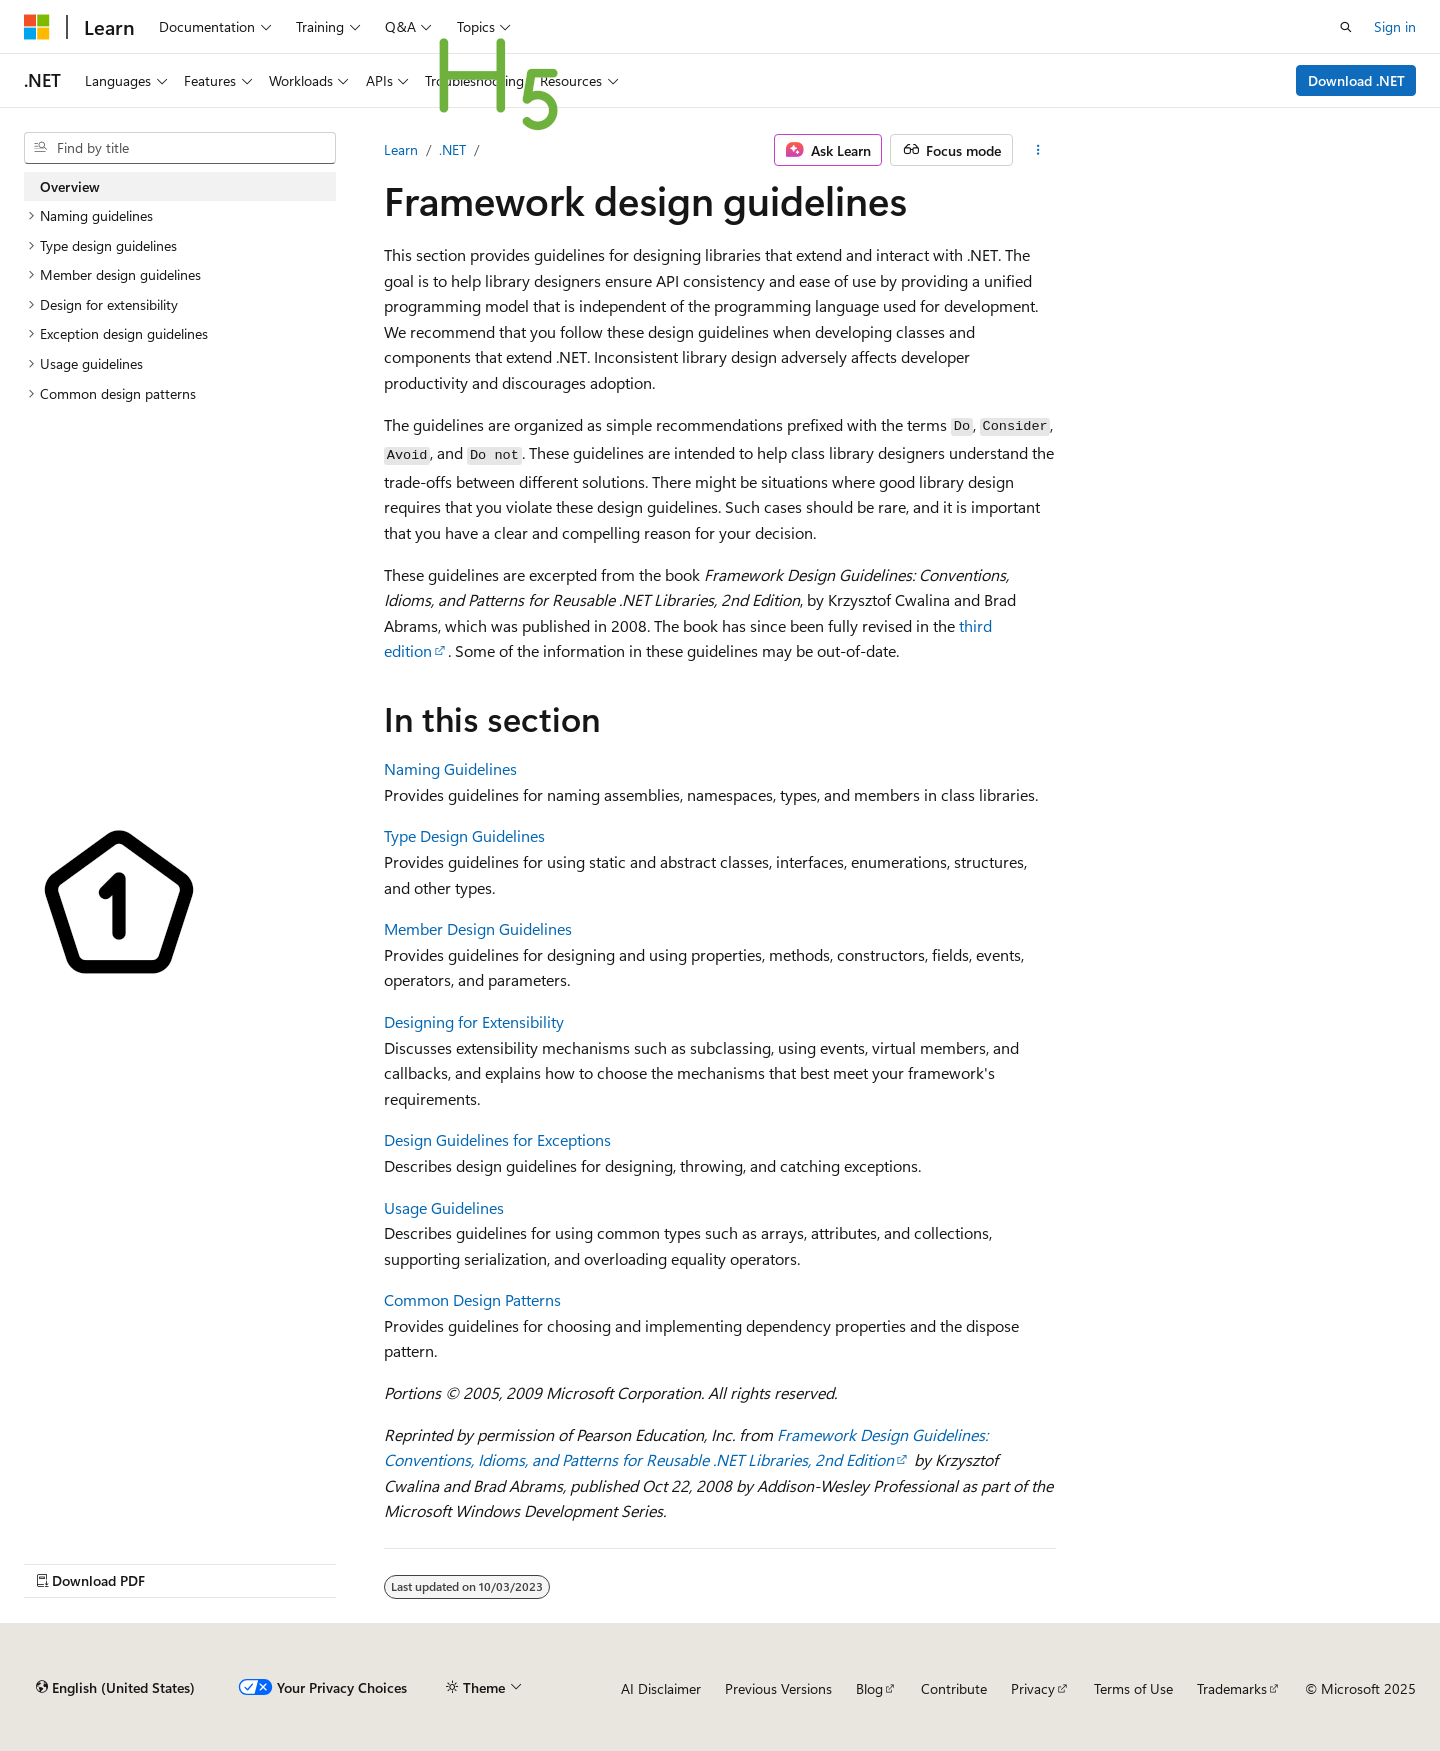  Describe the element at coordinates (119, 906) in the screenshot. I see `indicates first step or priority level one` at that location.